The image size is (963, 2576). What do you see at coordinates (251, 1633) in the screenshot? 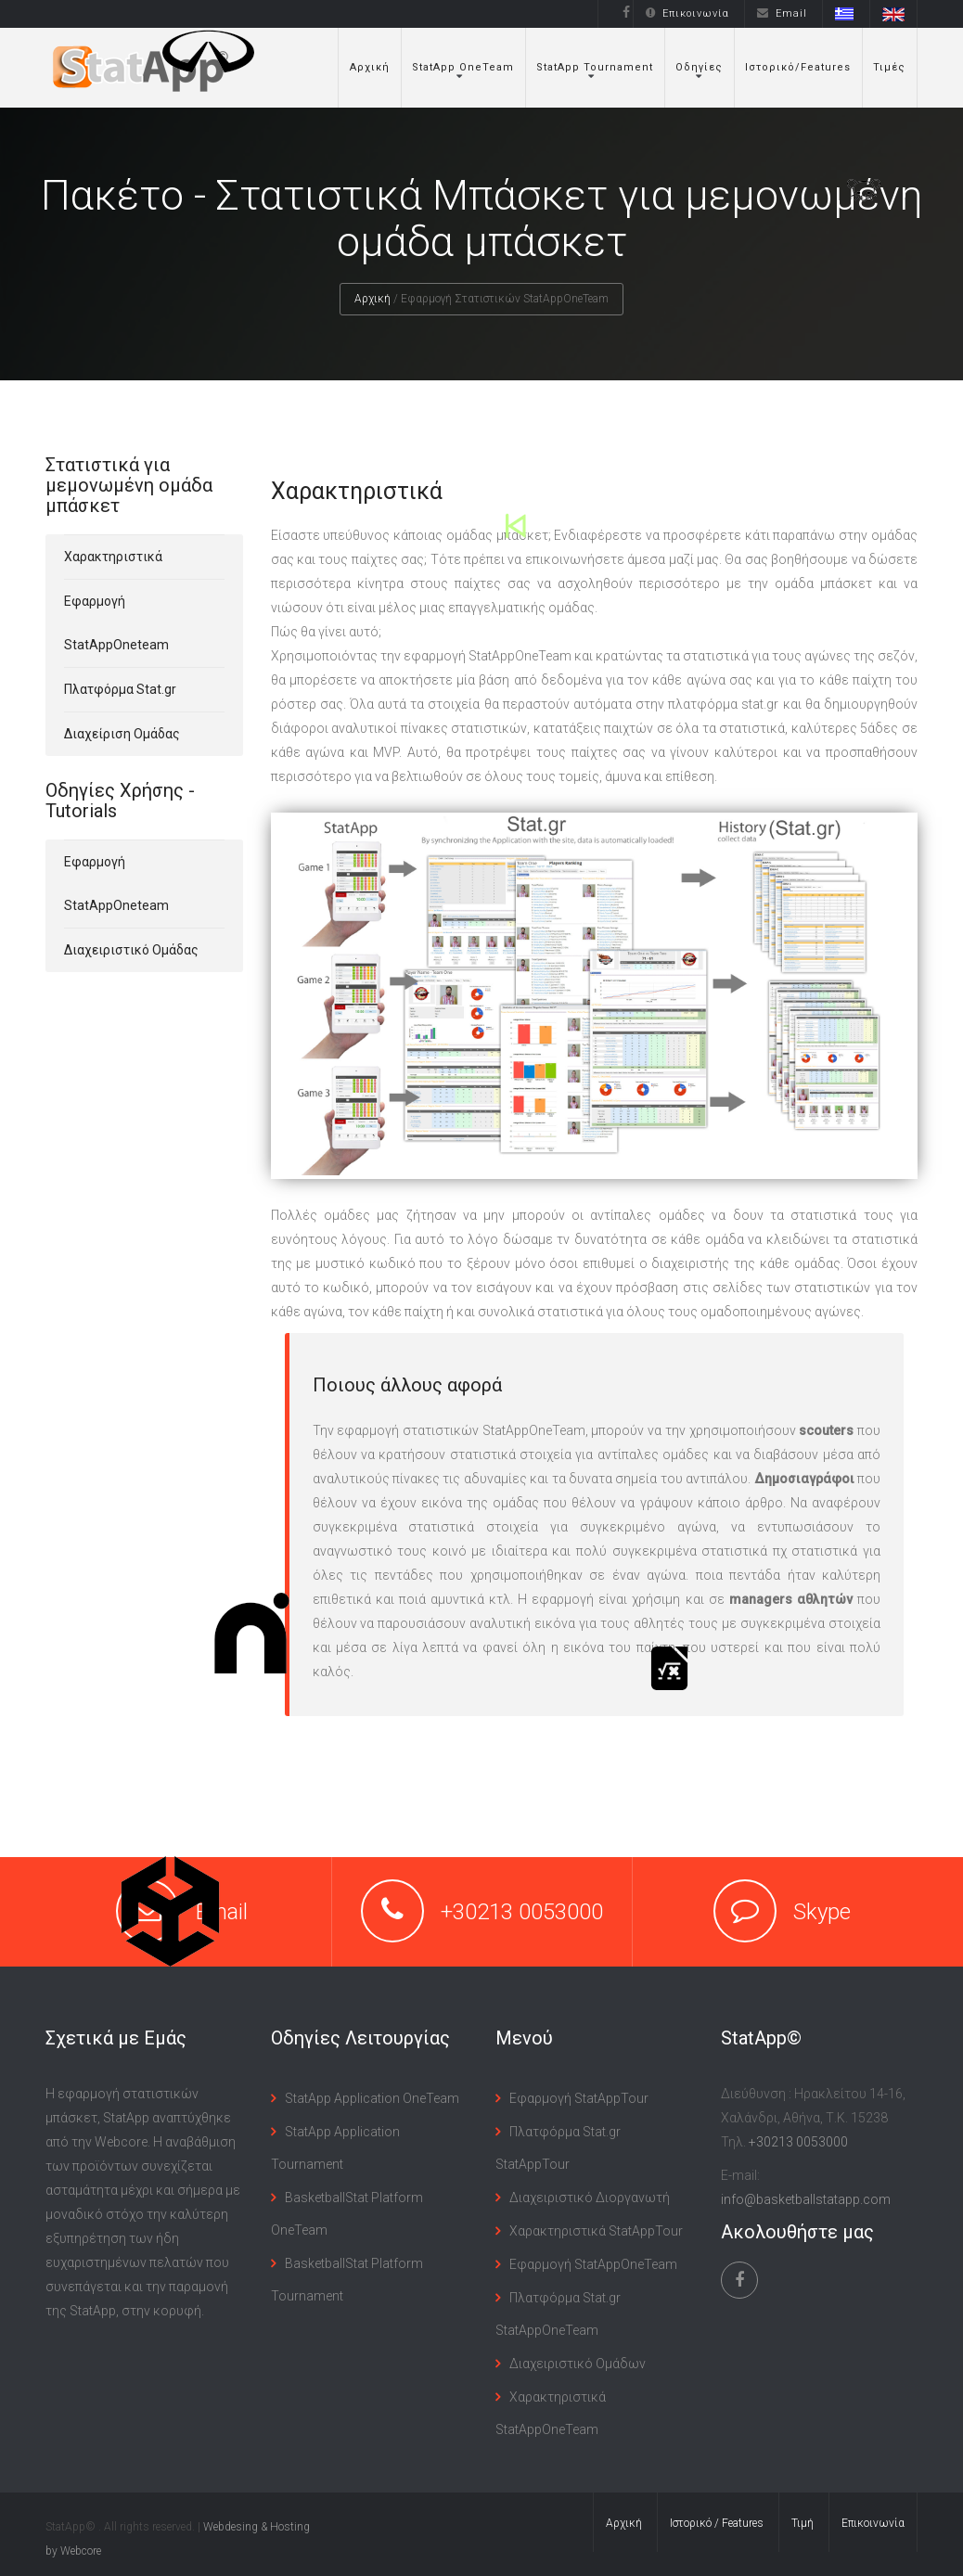
I see `namebase brand logo` at bounding box center [251, 1633].